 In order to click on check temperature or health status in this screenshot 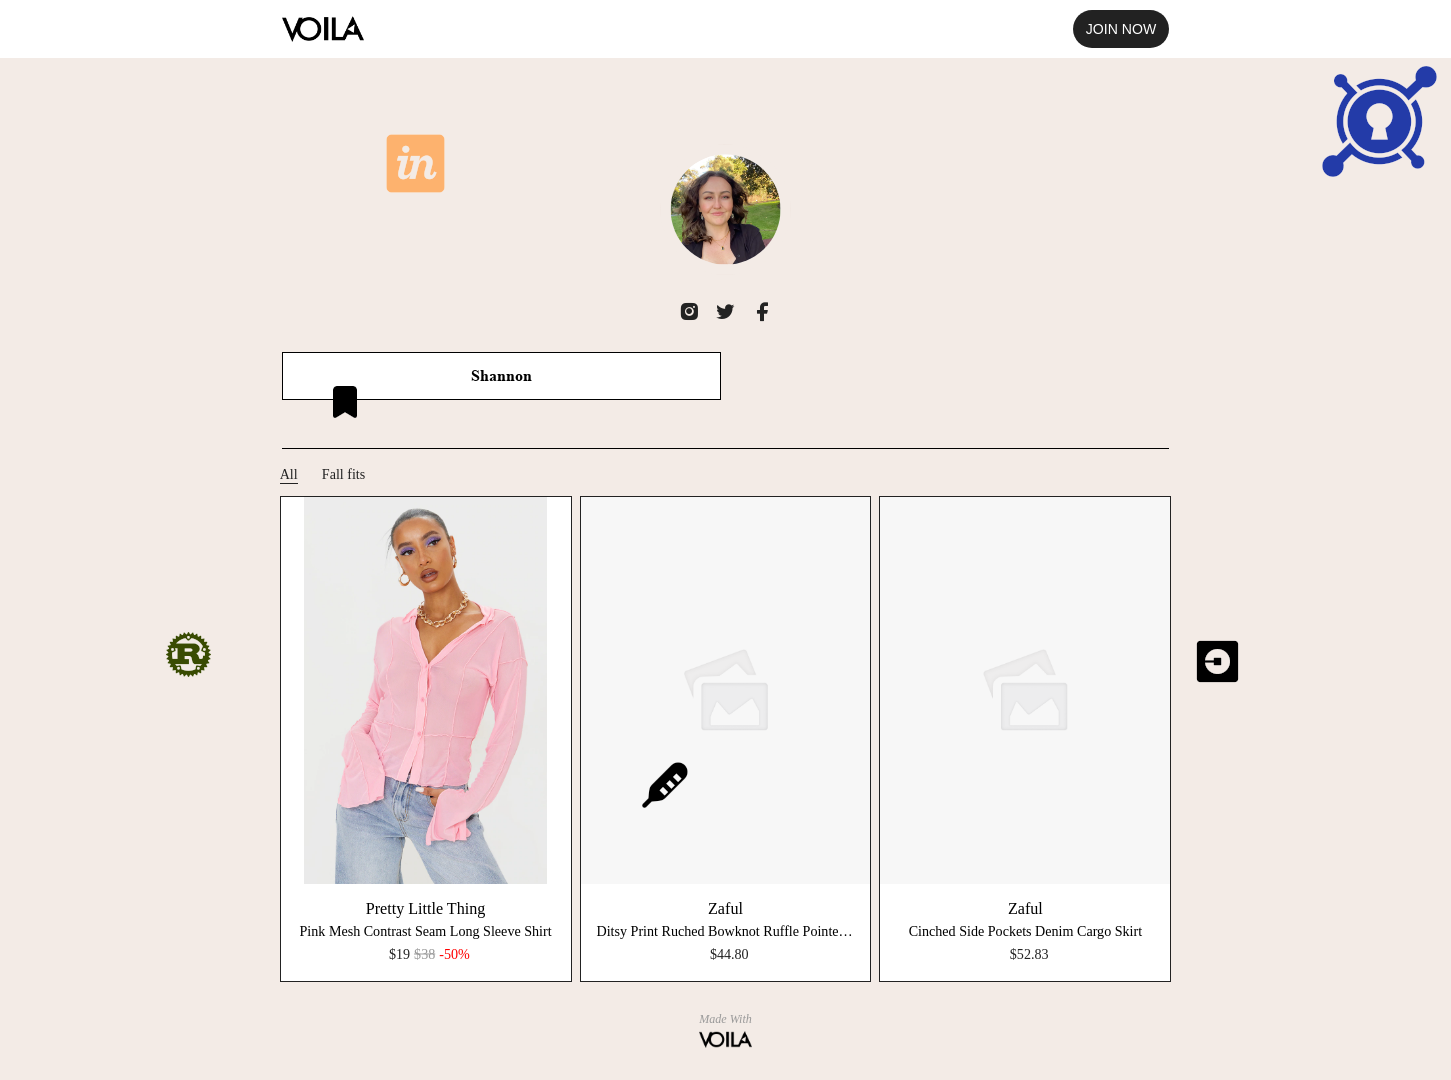, I will do `click(664, 785)`.